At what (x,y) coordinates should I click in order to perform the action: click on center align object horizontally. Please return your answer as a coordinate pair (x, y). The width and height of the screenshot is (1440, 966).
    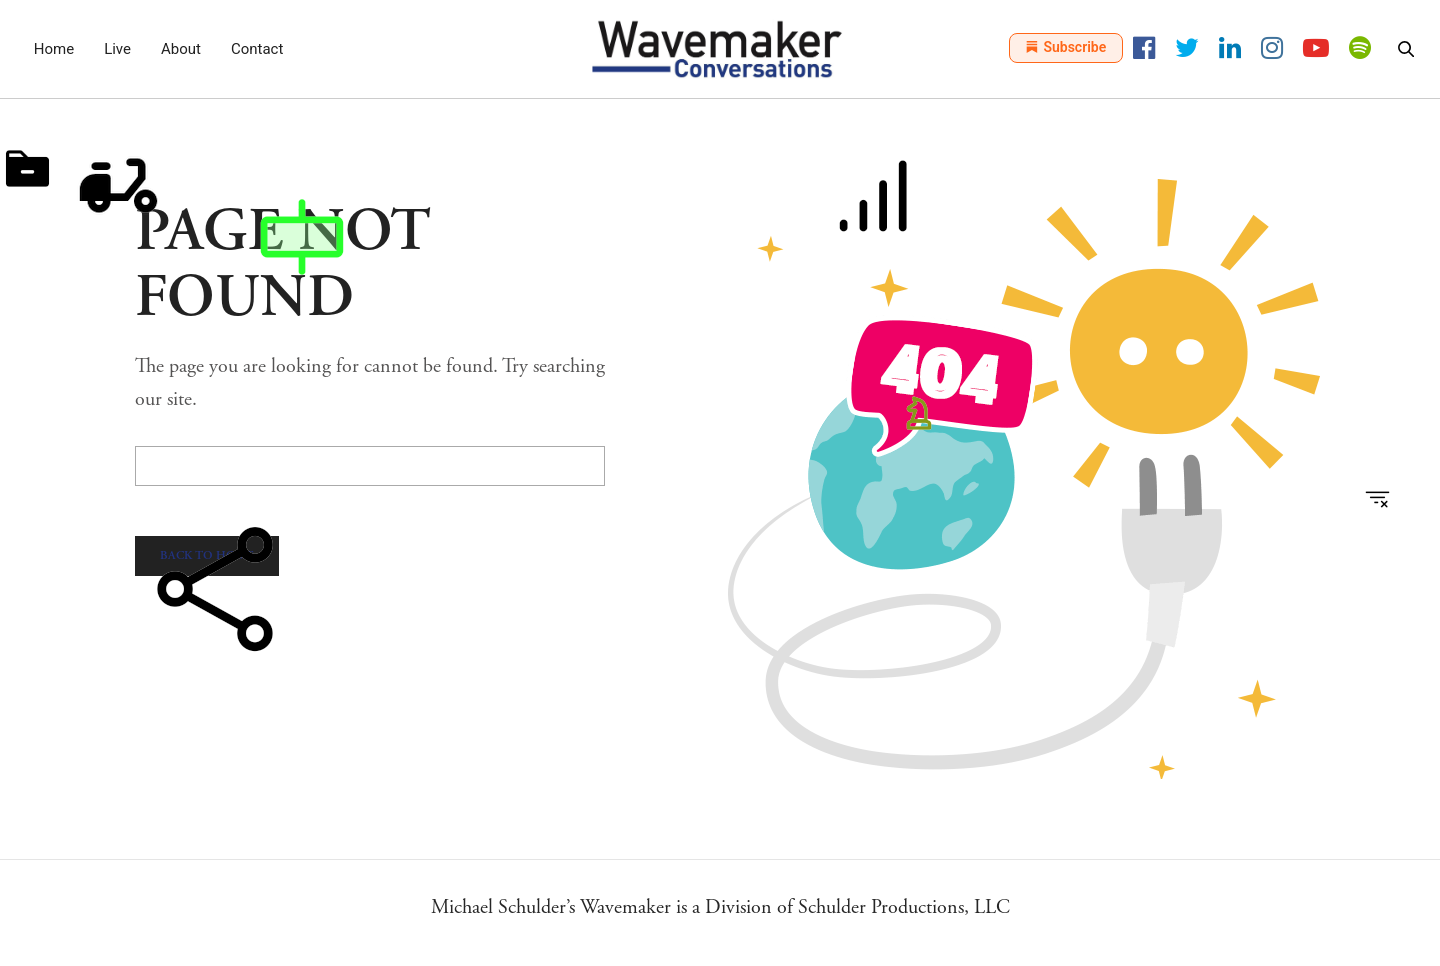
    Looking at the image, I should click on (302, 237).